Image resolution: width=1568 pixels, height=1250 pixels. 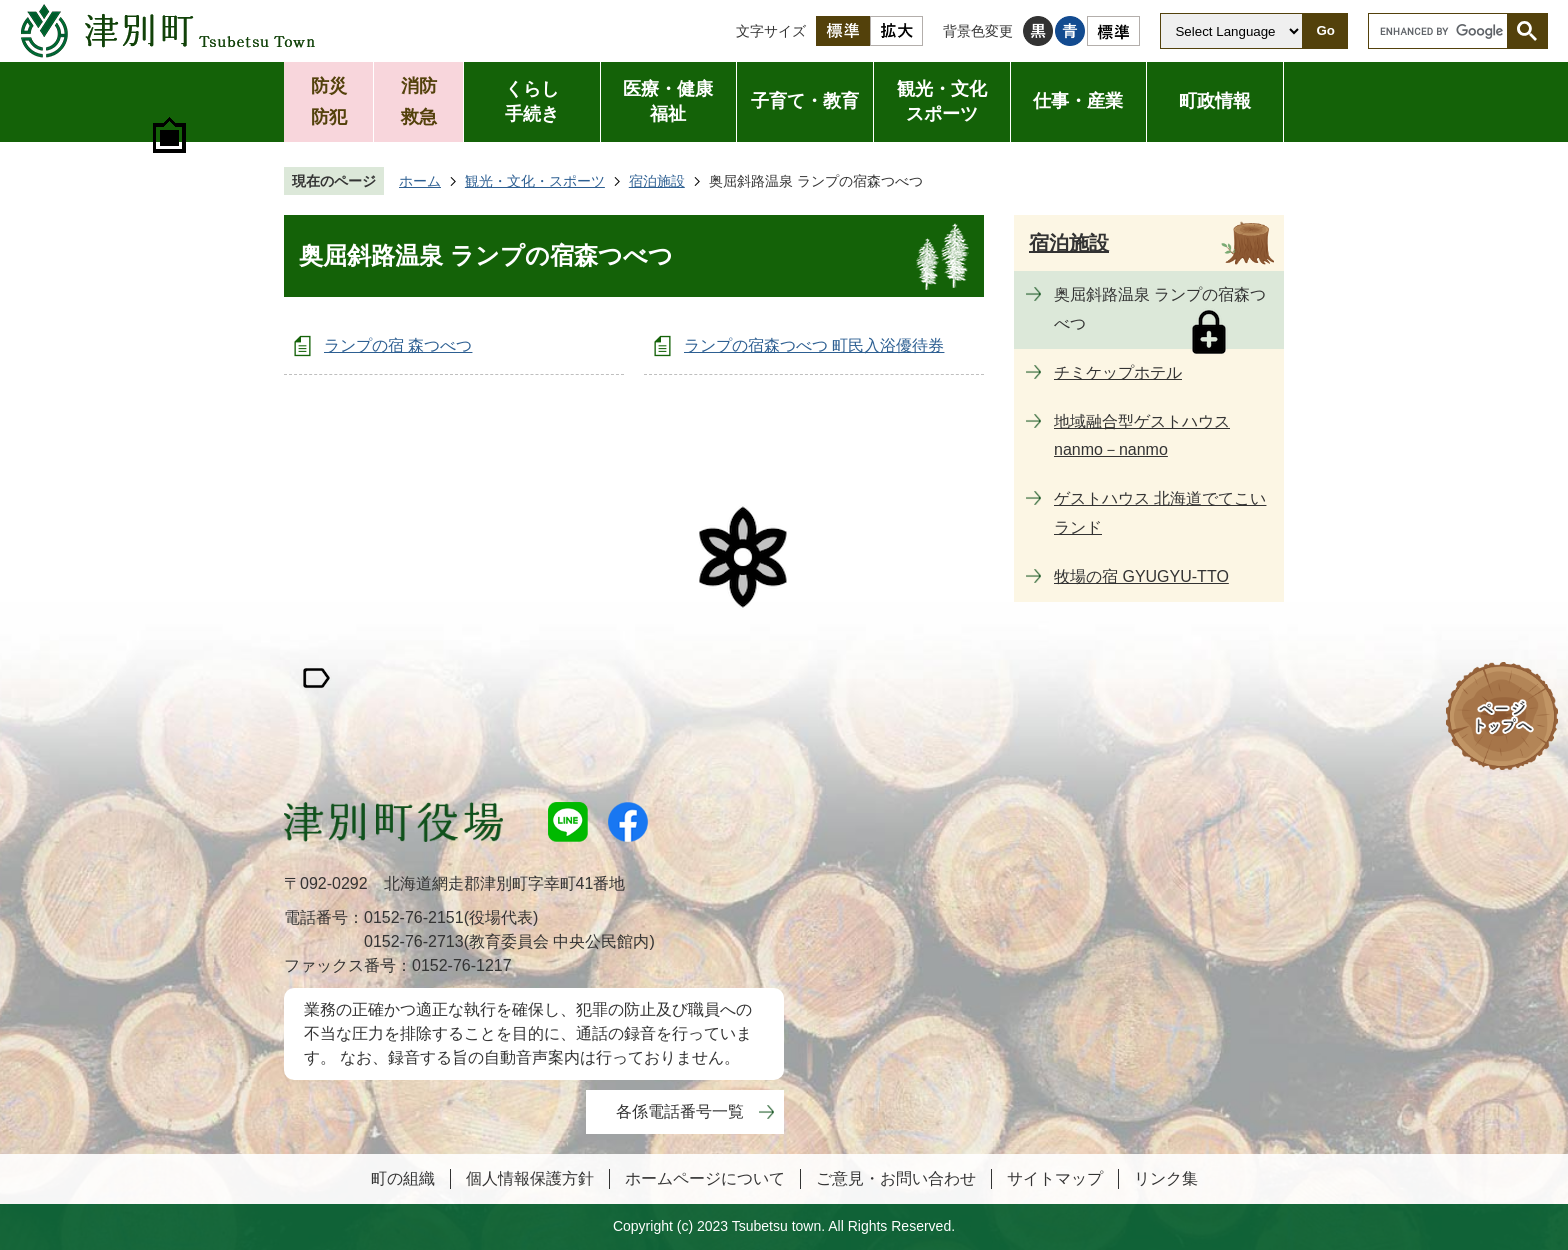 I want to click on enable enhanced encryption for secure communication, so click(x=1209, y=333).